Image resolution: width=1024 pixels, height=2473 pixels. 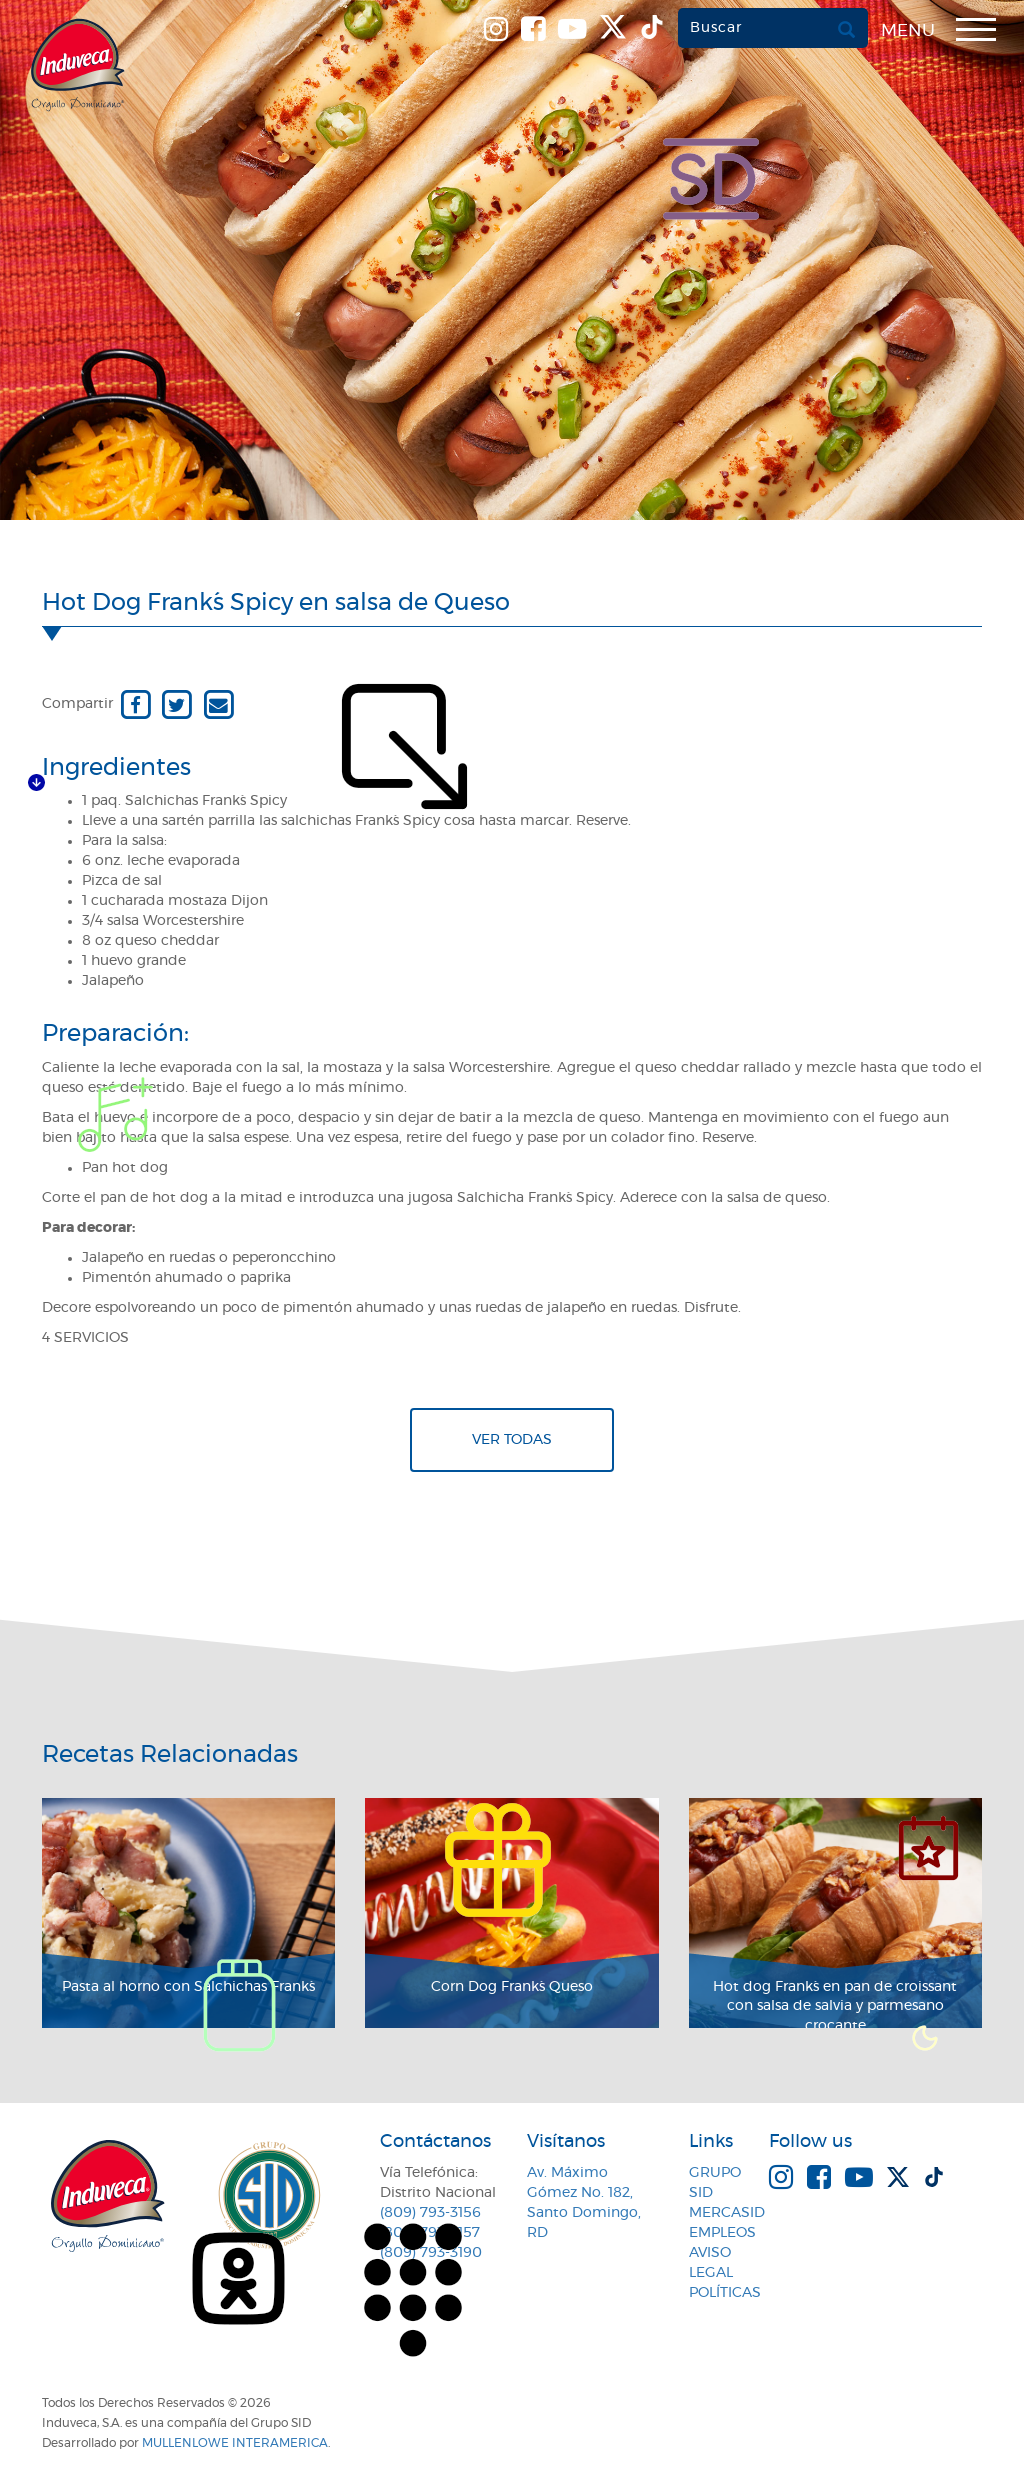 I want to click on store or organize items in a container, so click(x=239, y=2005).